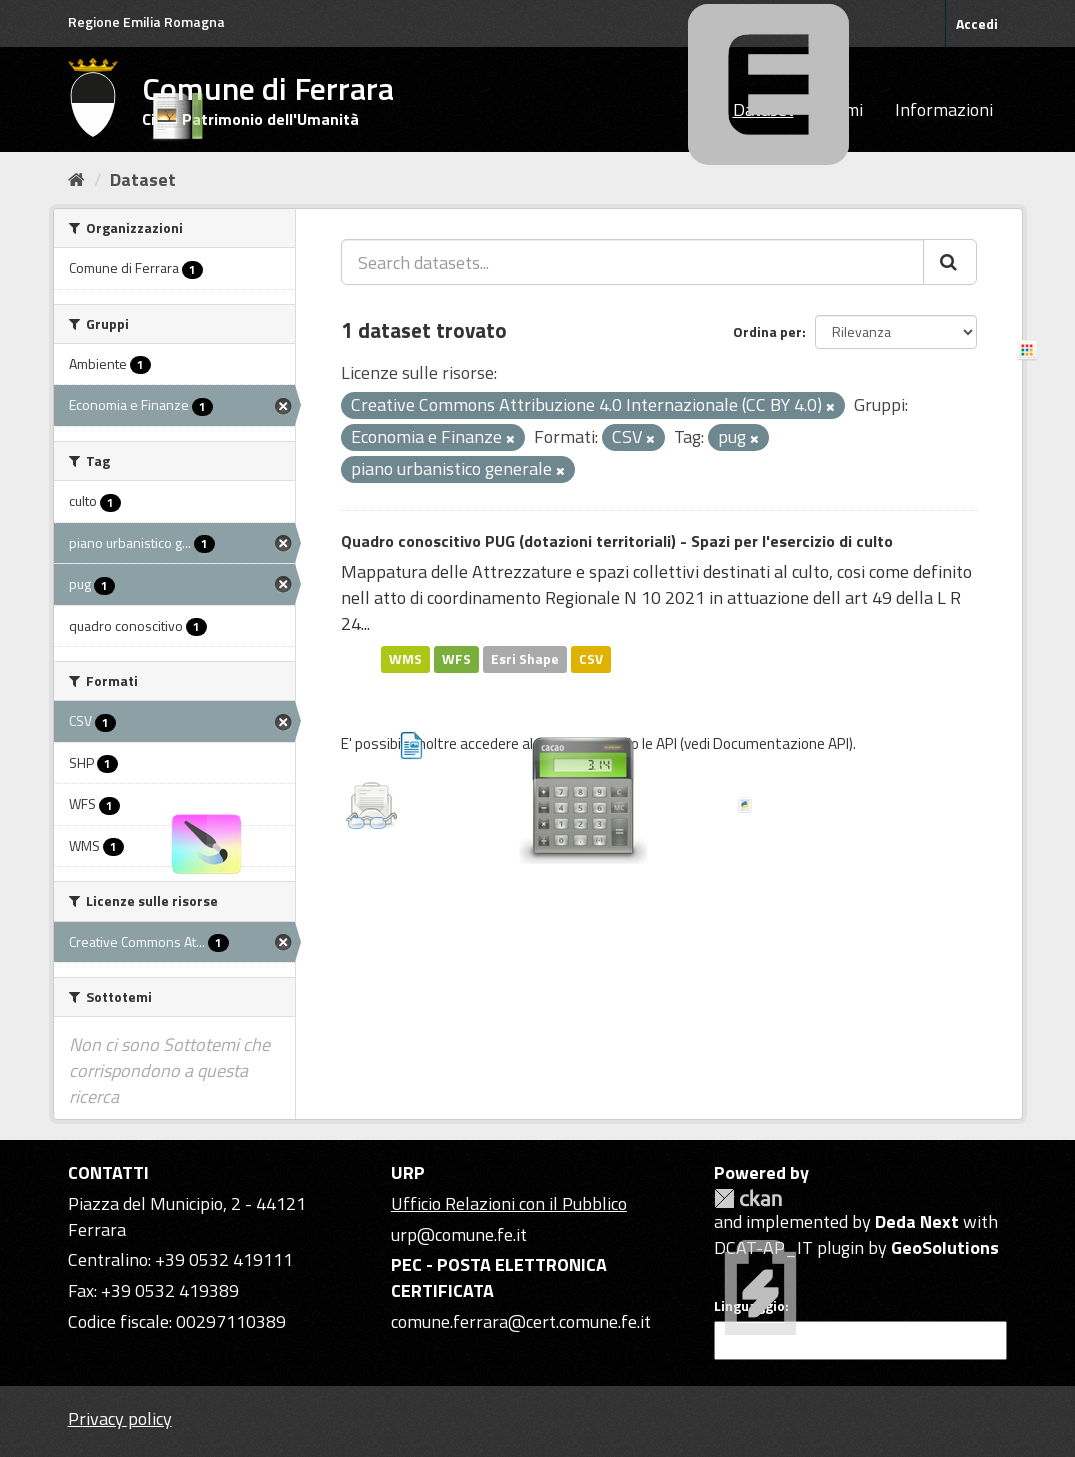 This screenshot has width=1075, height=1457. What do you see at coordinates (206, 841) in the screenshot?
I see `open a Krita project file` at bounding box center [206, 841].